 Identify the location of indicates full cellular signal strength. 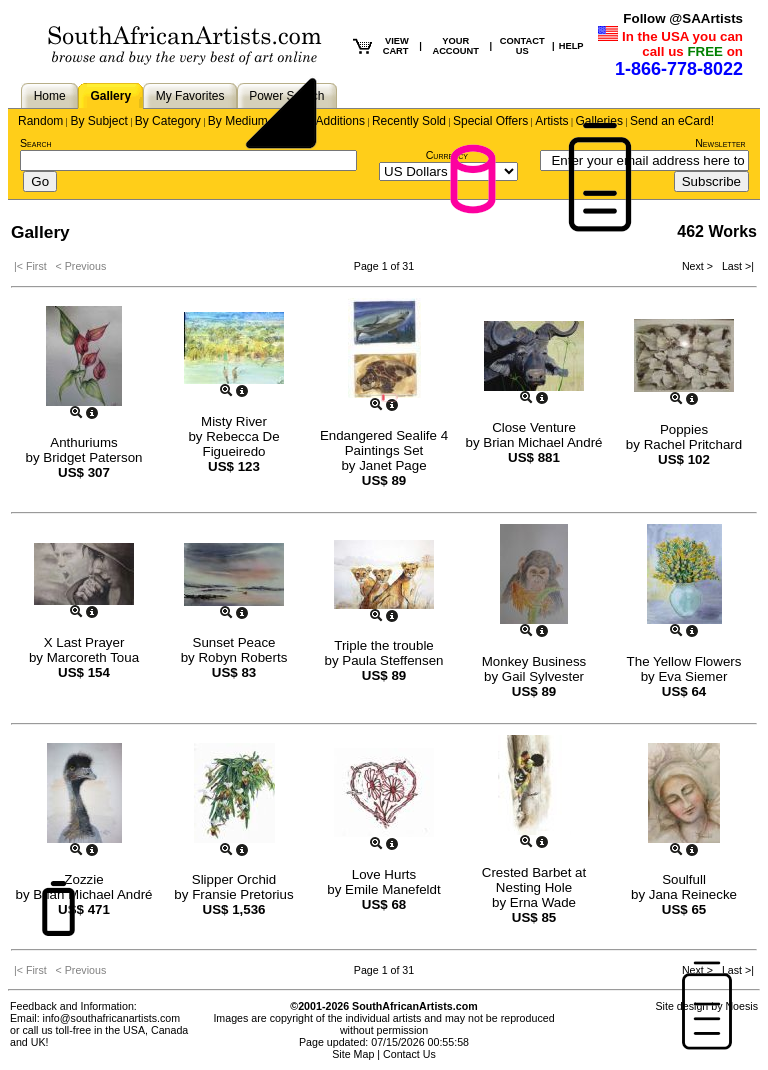
(278, 110).